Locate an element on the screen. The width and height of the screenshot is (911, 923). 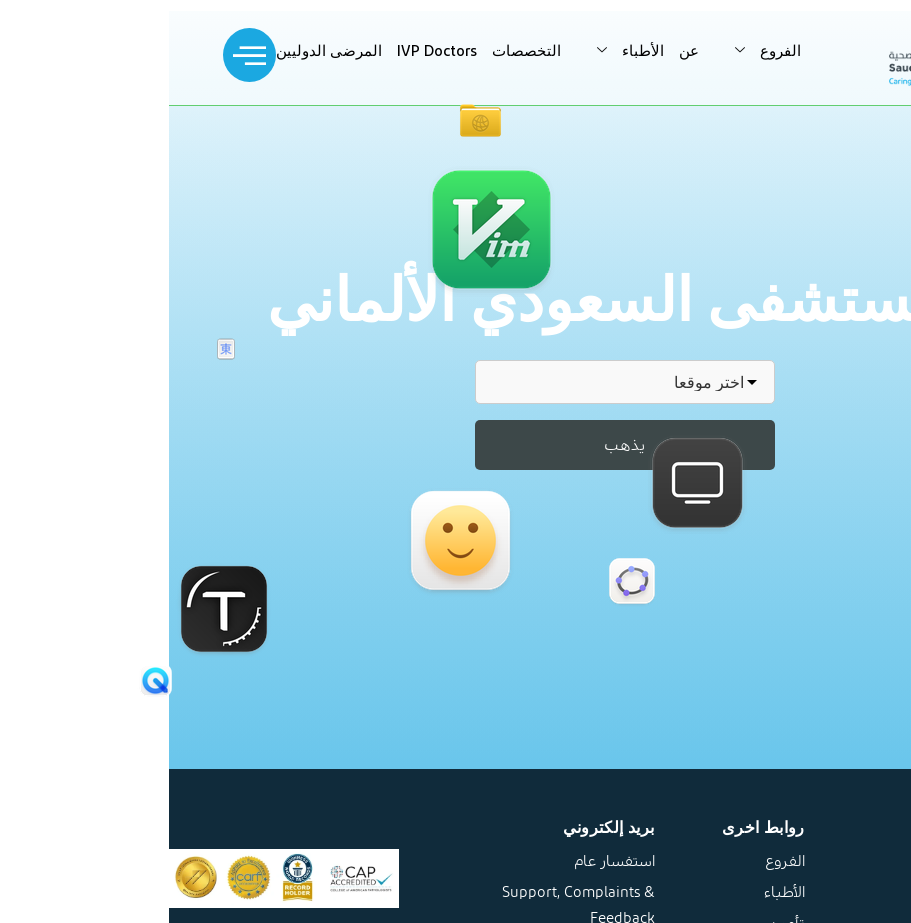
open vim text editor is located at coordinates (491, 229).